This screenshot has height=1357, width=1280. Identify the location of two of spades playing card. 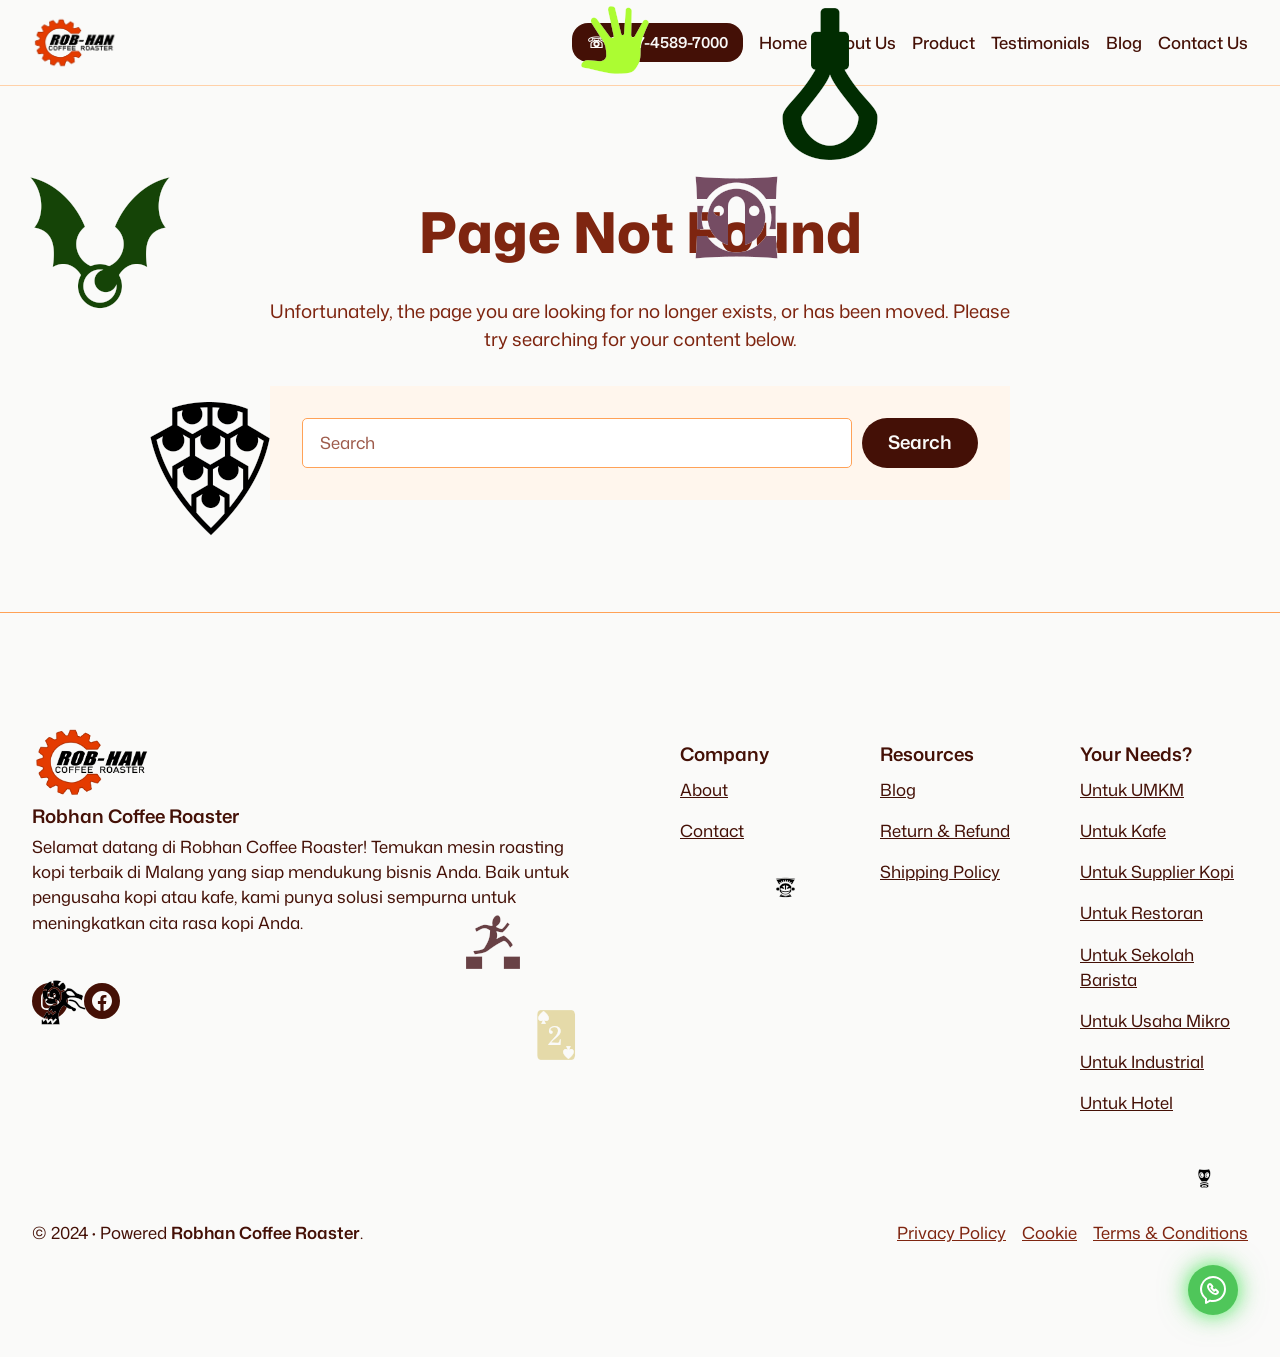
(556, 1035).